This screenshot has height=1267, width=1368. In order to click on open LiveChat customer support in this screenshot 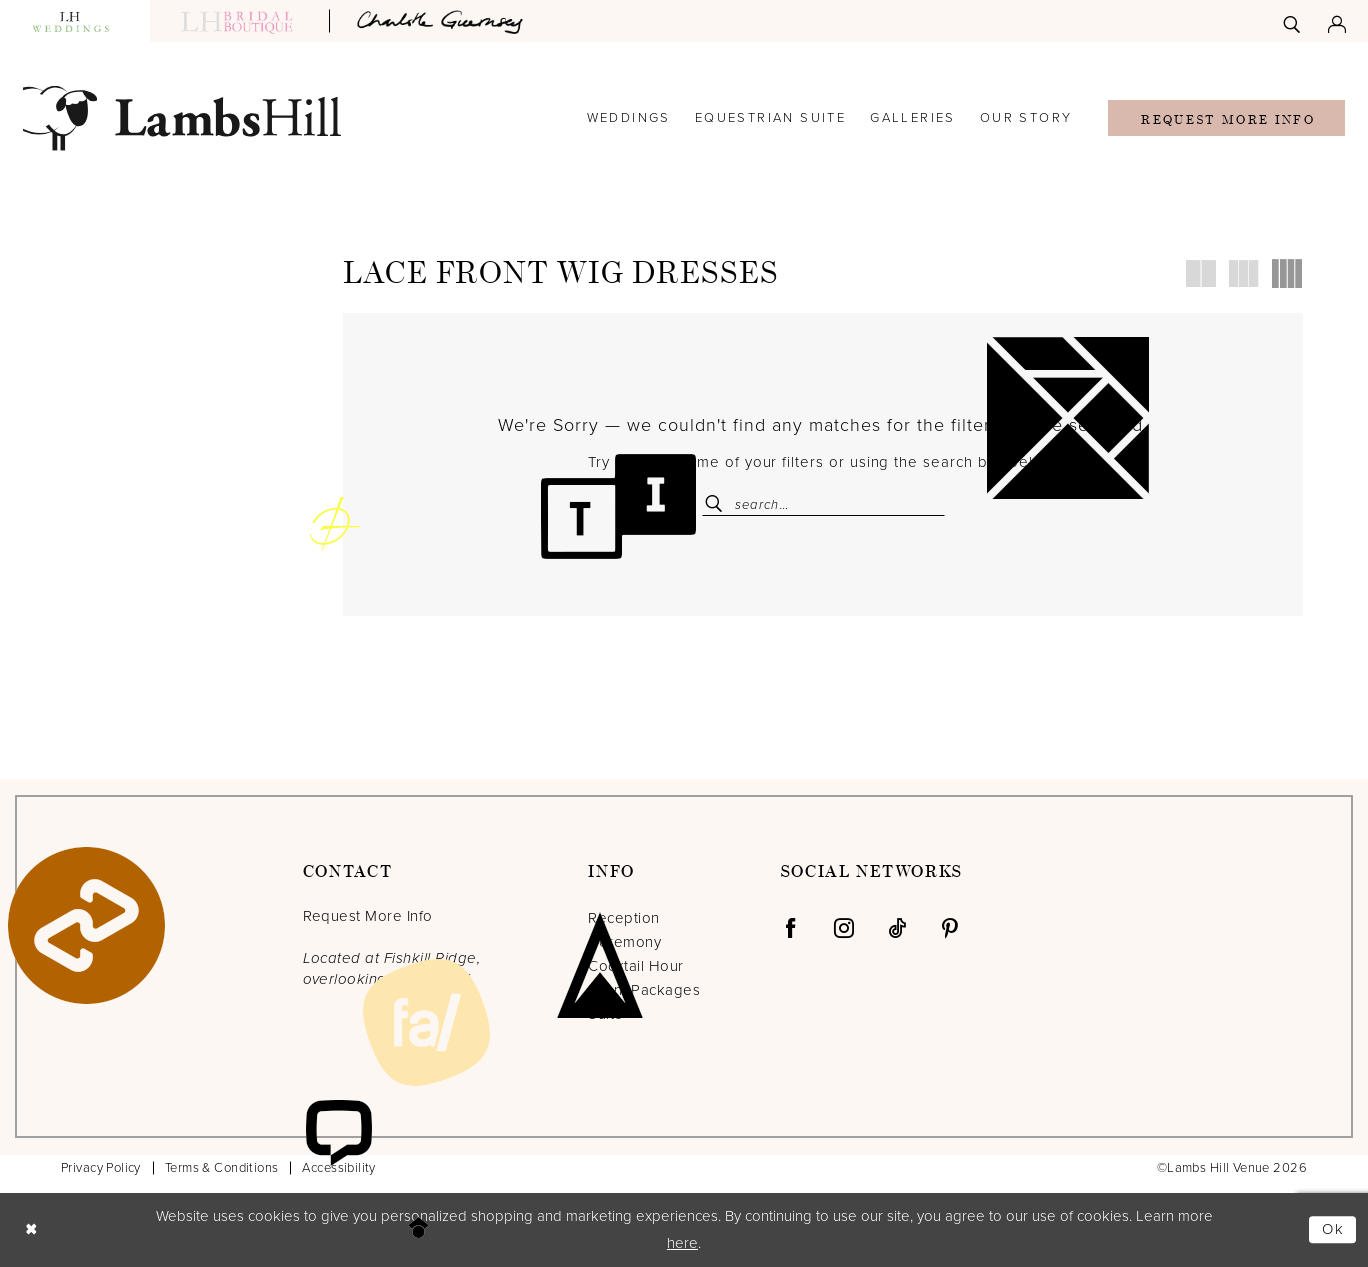, I will do `click(339, 1133)`.